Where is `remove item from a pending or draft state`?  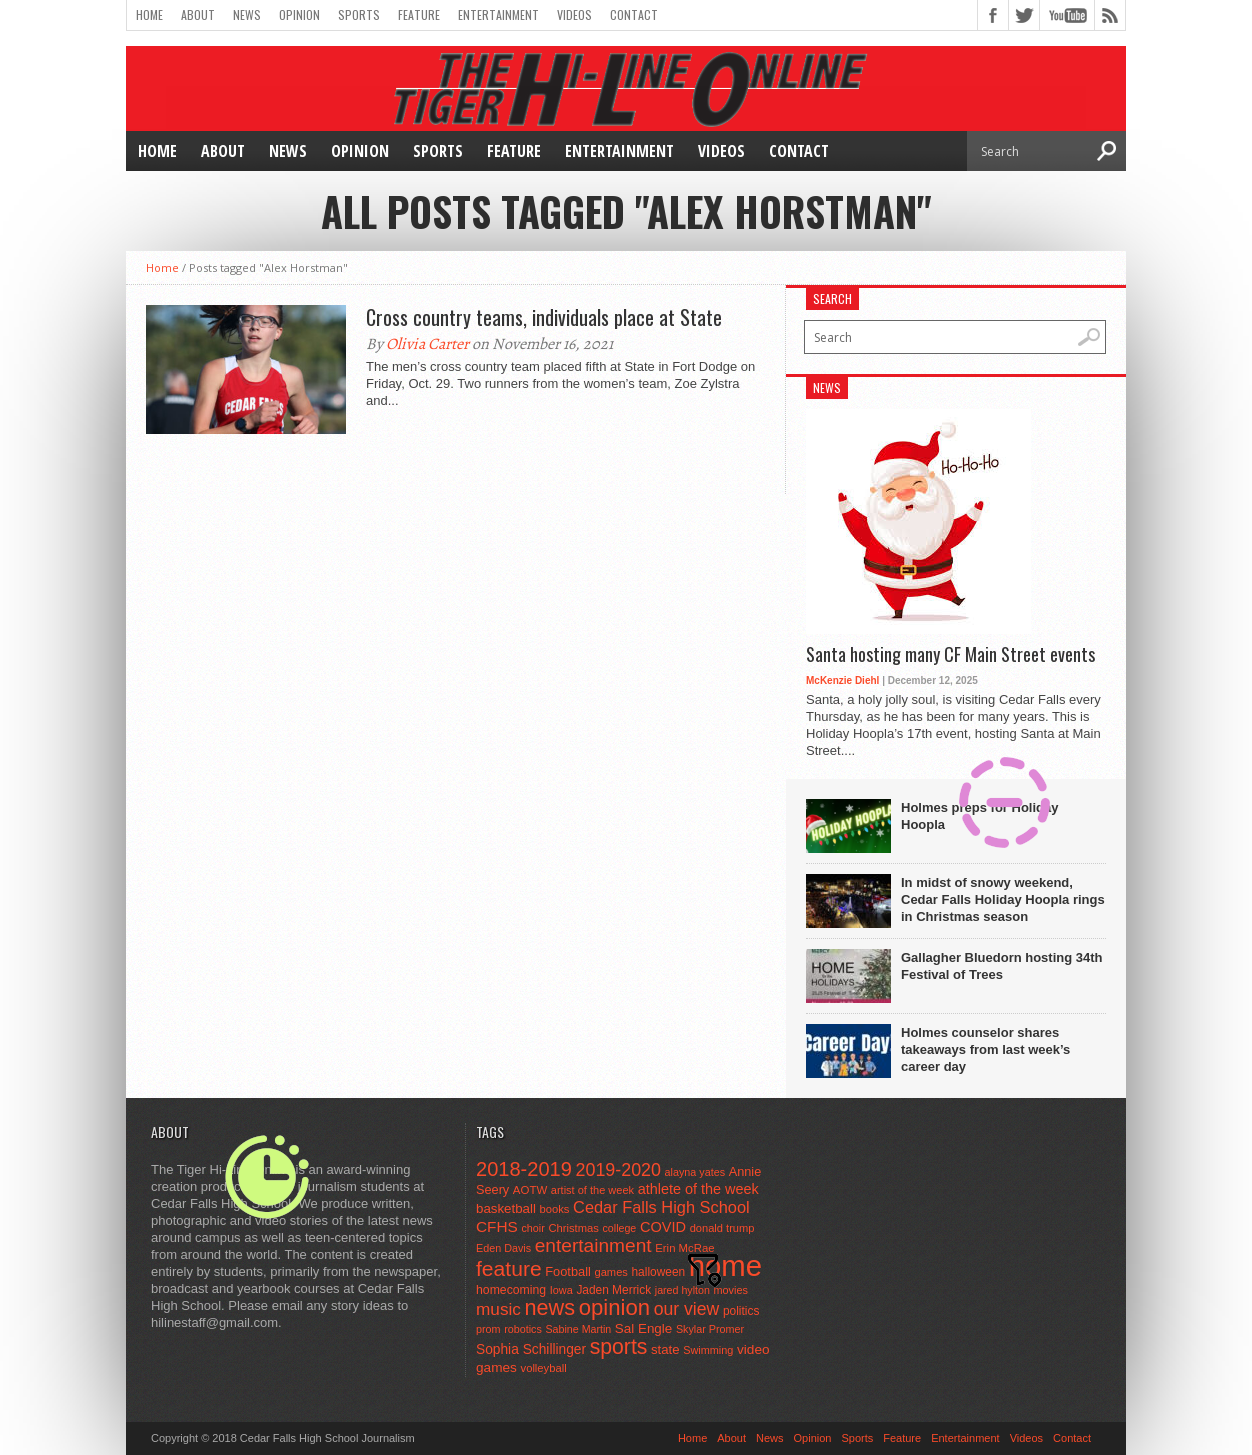 remove item from a pending or draft state is located at coordinates (1004, 802).